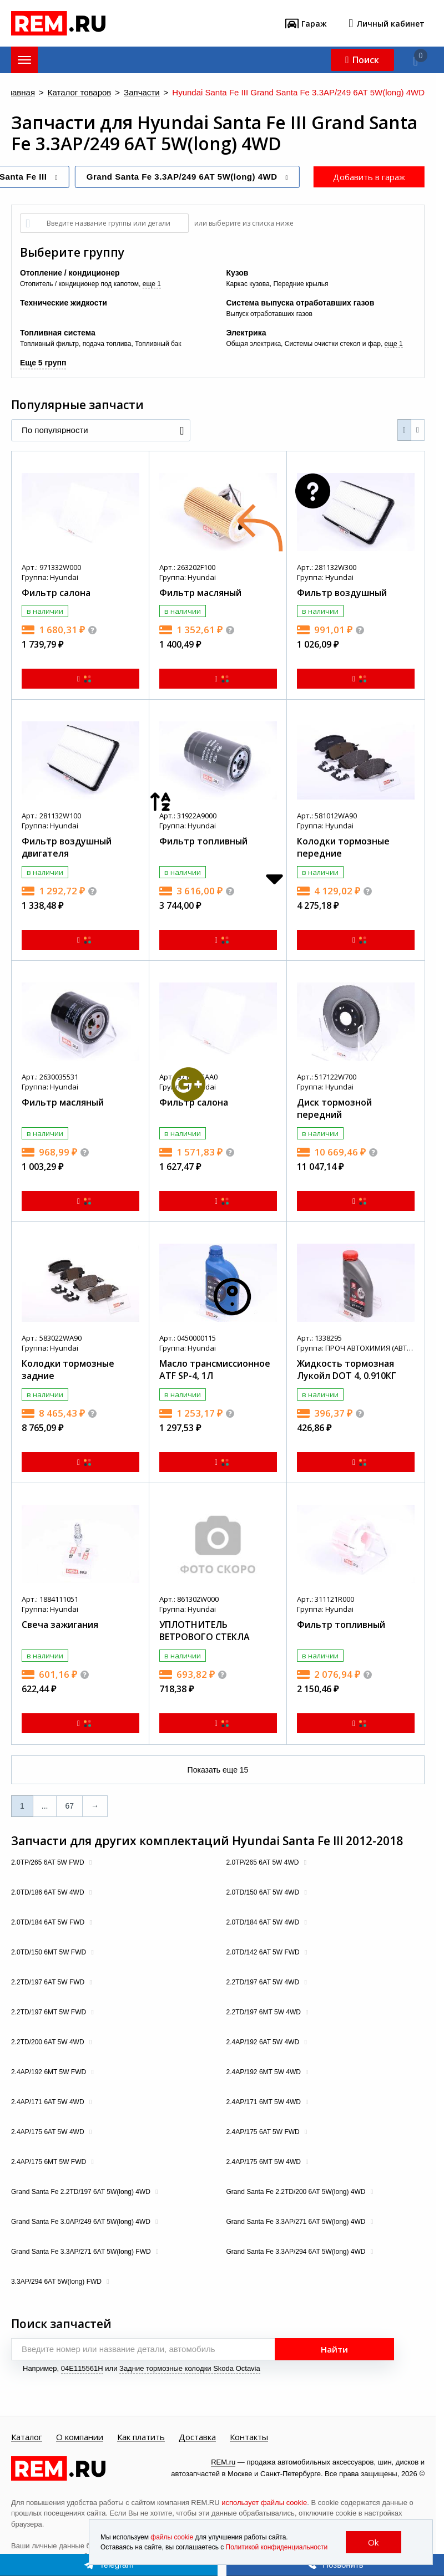  I want to click on access help or support information, so click(312, 491).